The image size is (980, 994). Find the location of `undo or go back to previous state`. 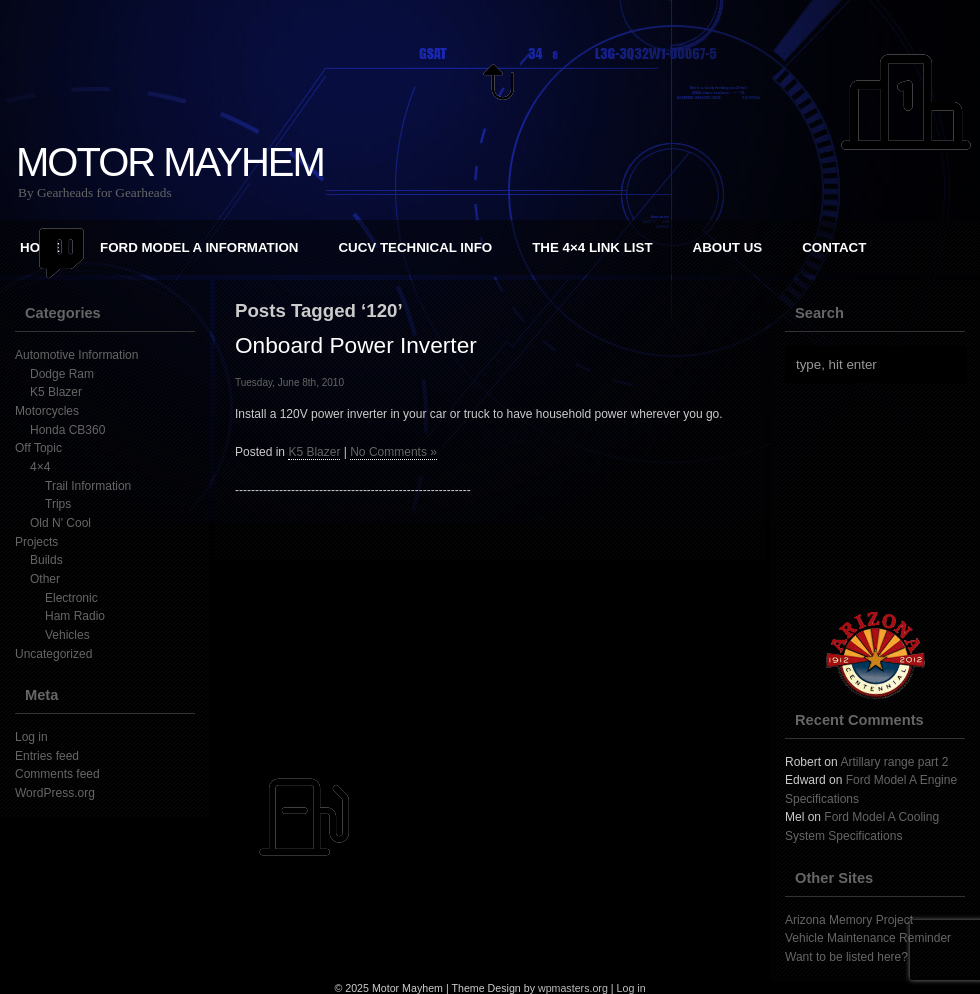

undo or go back to previous state is located at coordinates (500, 82).